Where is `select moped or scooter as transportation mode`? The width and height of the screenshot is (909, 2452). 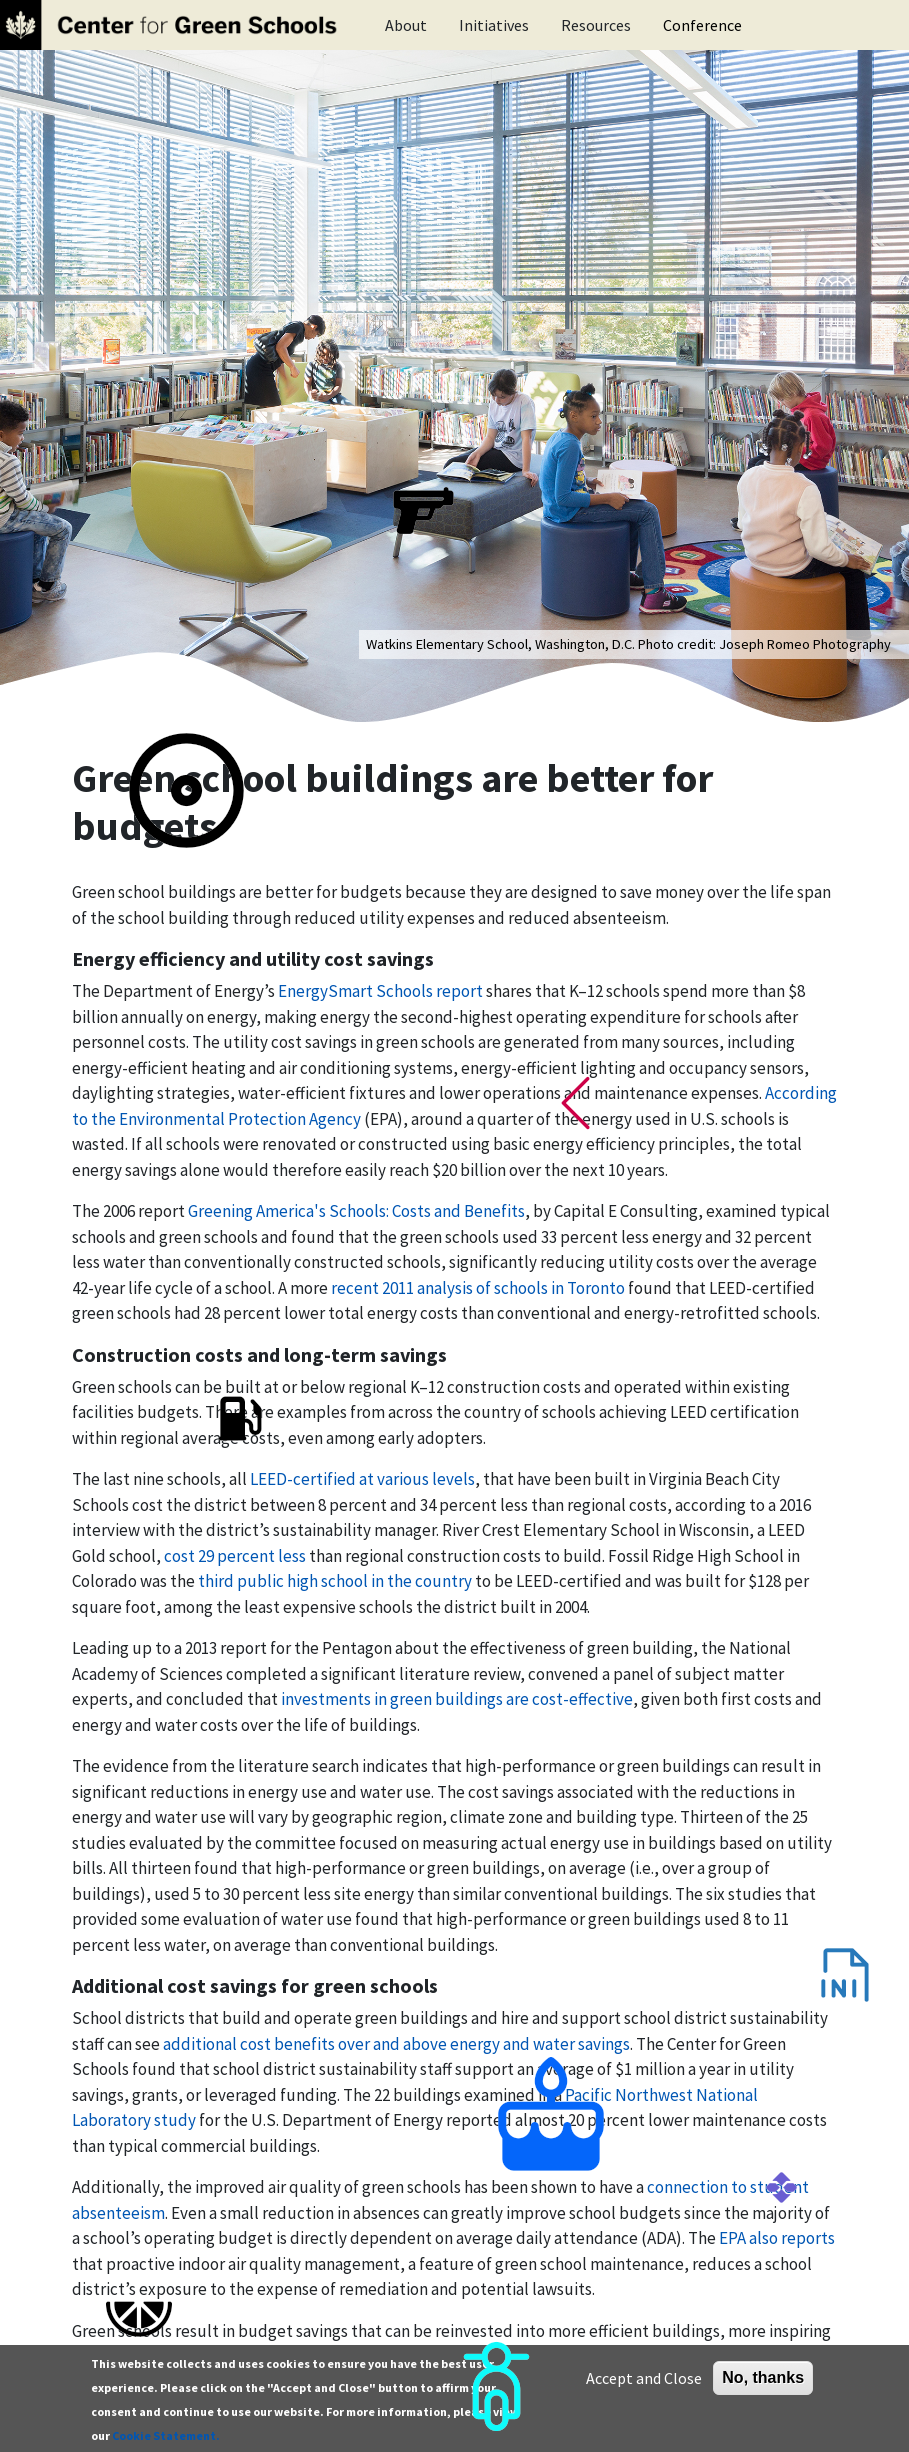 select moped or scooter as transportation mode is located at coordinates (496, 2386).